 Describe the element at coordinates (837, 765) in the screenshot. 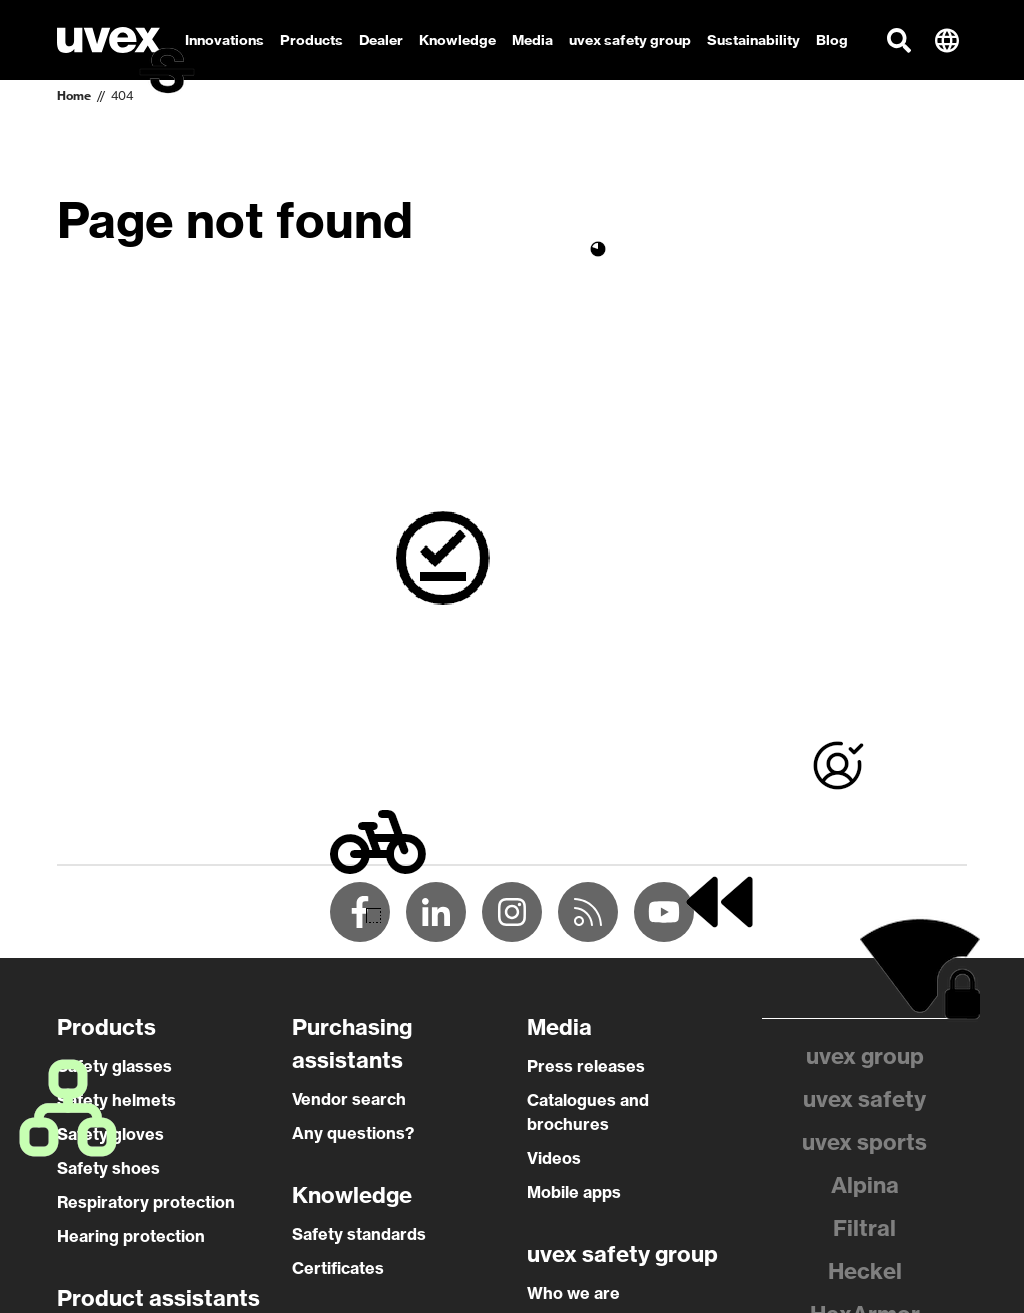

I see `verified user profile` at that location.